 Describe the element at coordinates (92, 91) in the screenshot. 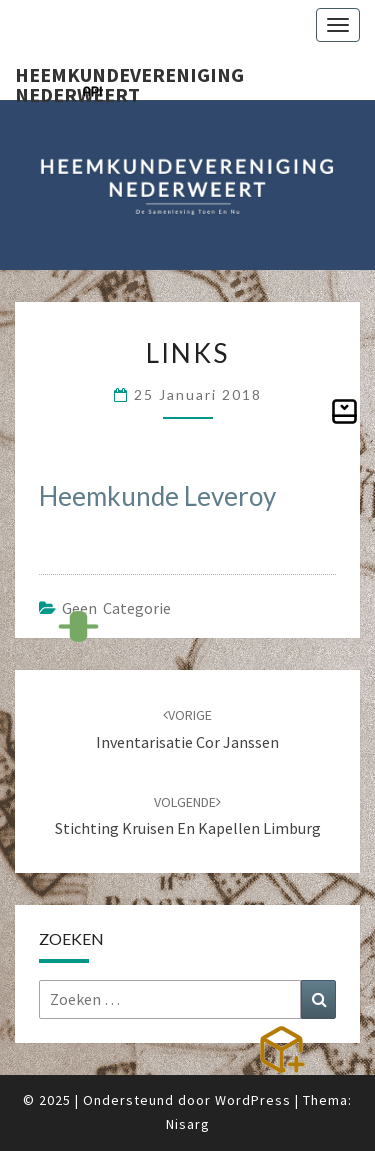

I see `access API settings or documentation` at that location.